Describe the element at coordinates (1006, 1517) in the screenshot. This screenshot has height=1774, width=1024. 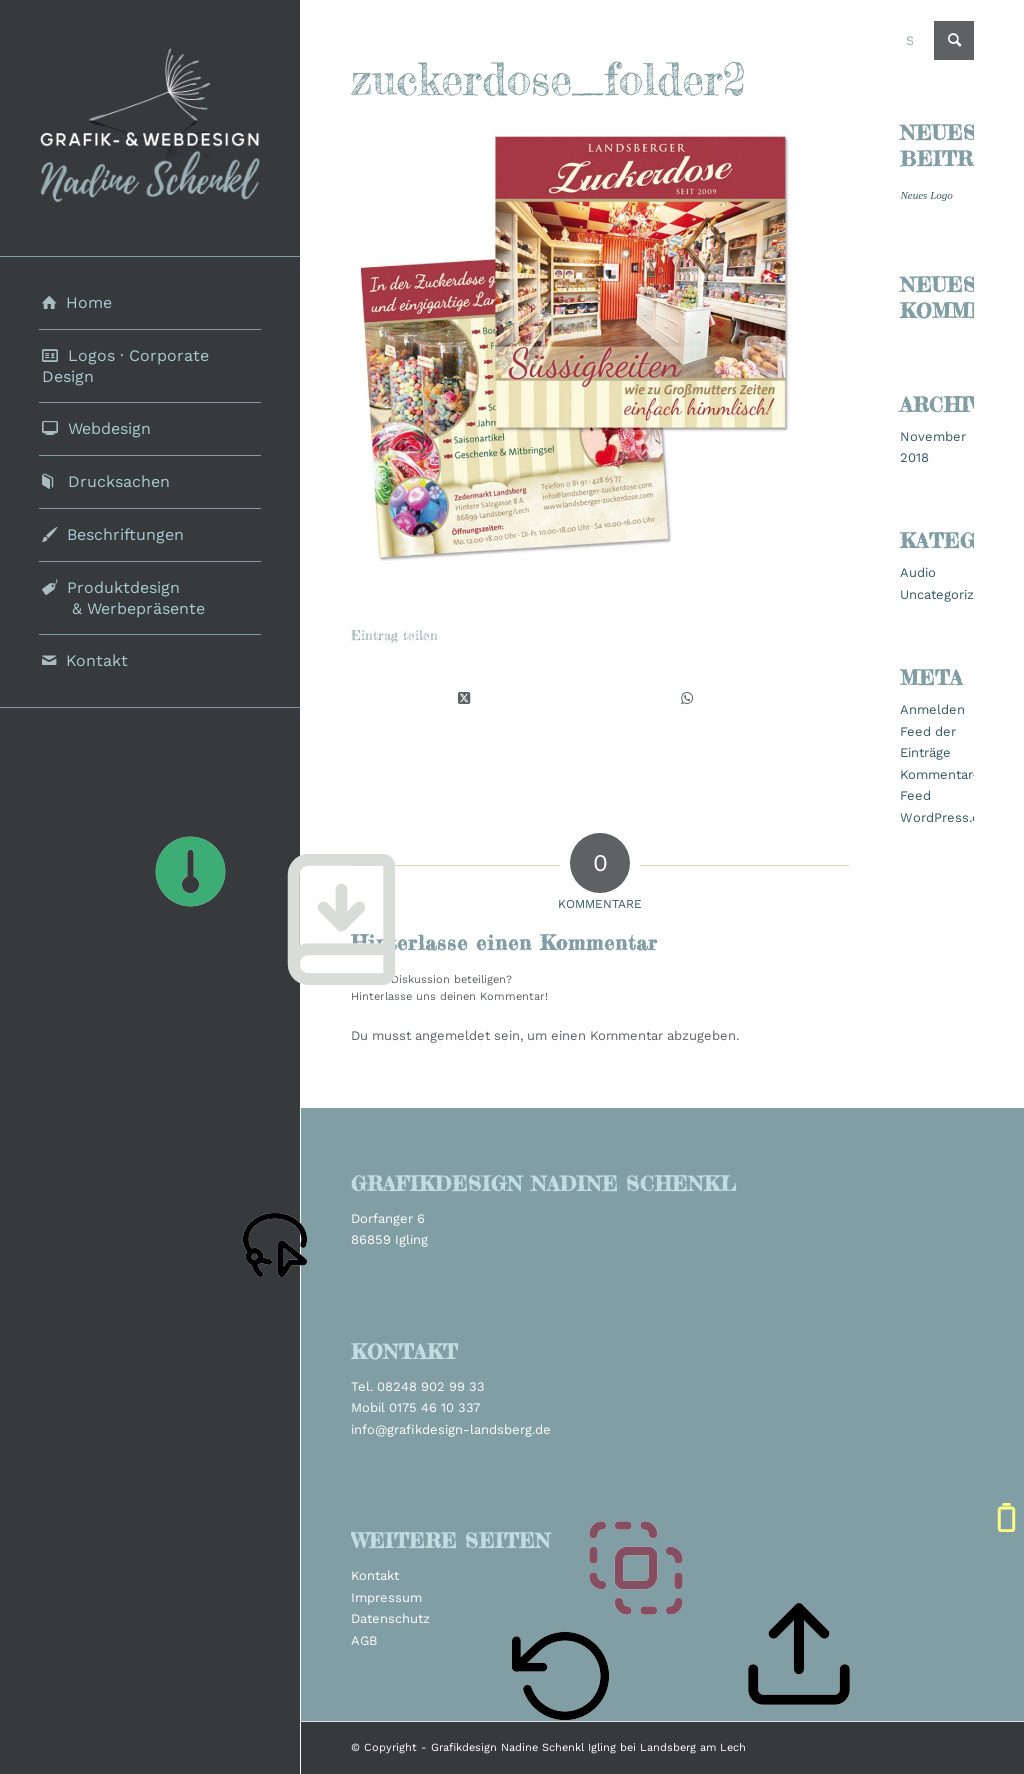
I see `indicates battery is empty or depleted` at that location.